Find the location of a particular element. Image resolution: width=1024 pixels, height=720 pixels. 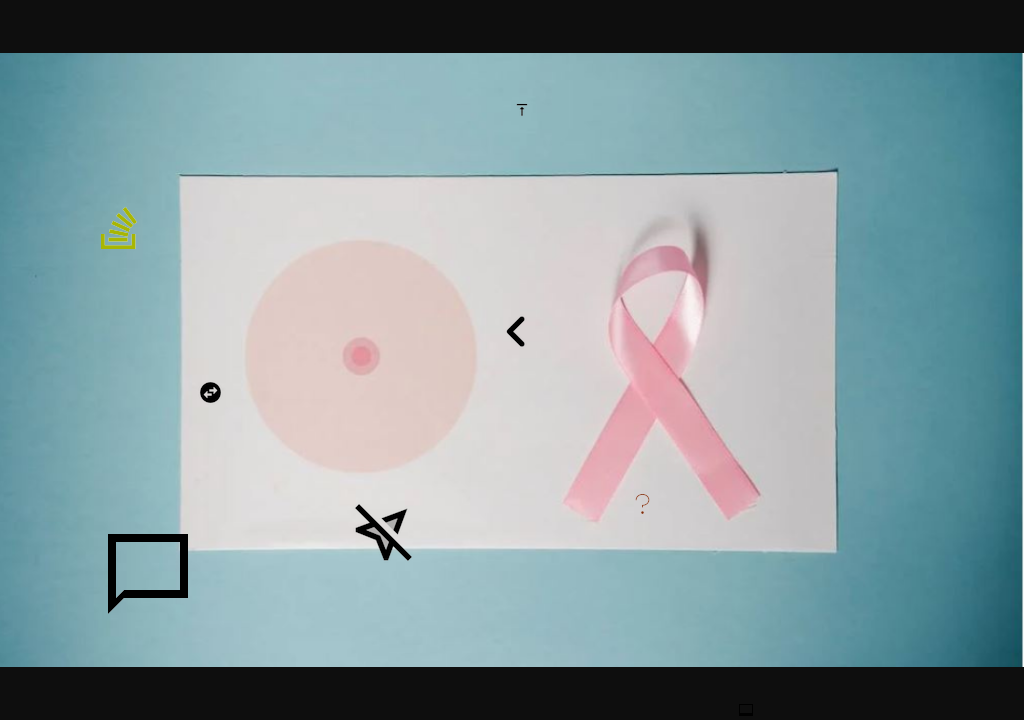

go back to the previous screen is located at coordinates (516, 331).